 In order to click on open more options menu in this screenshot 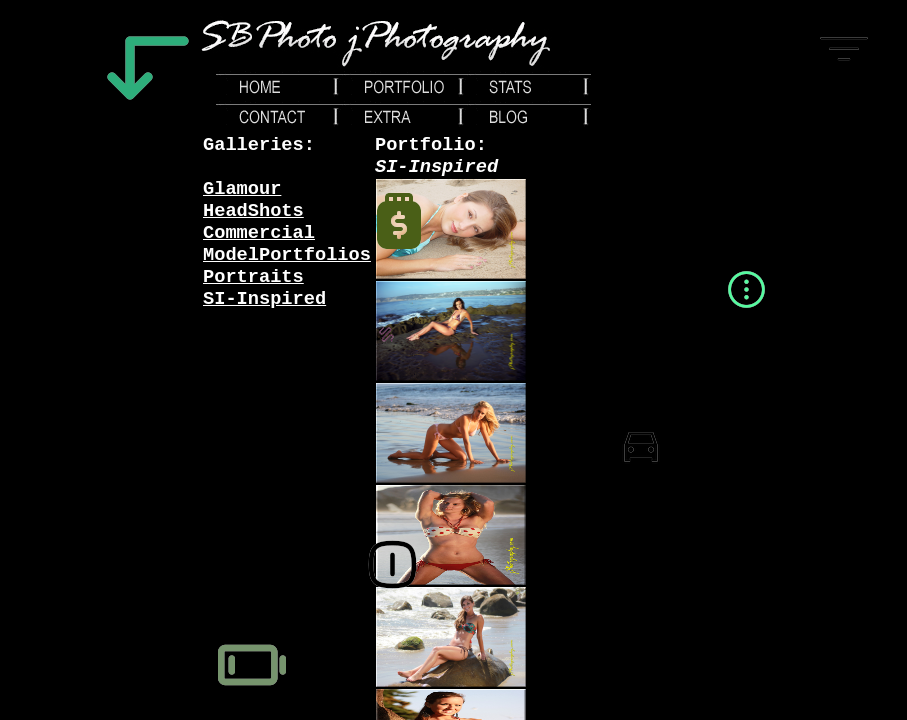, I will do `click(746, 289)`.